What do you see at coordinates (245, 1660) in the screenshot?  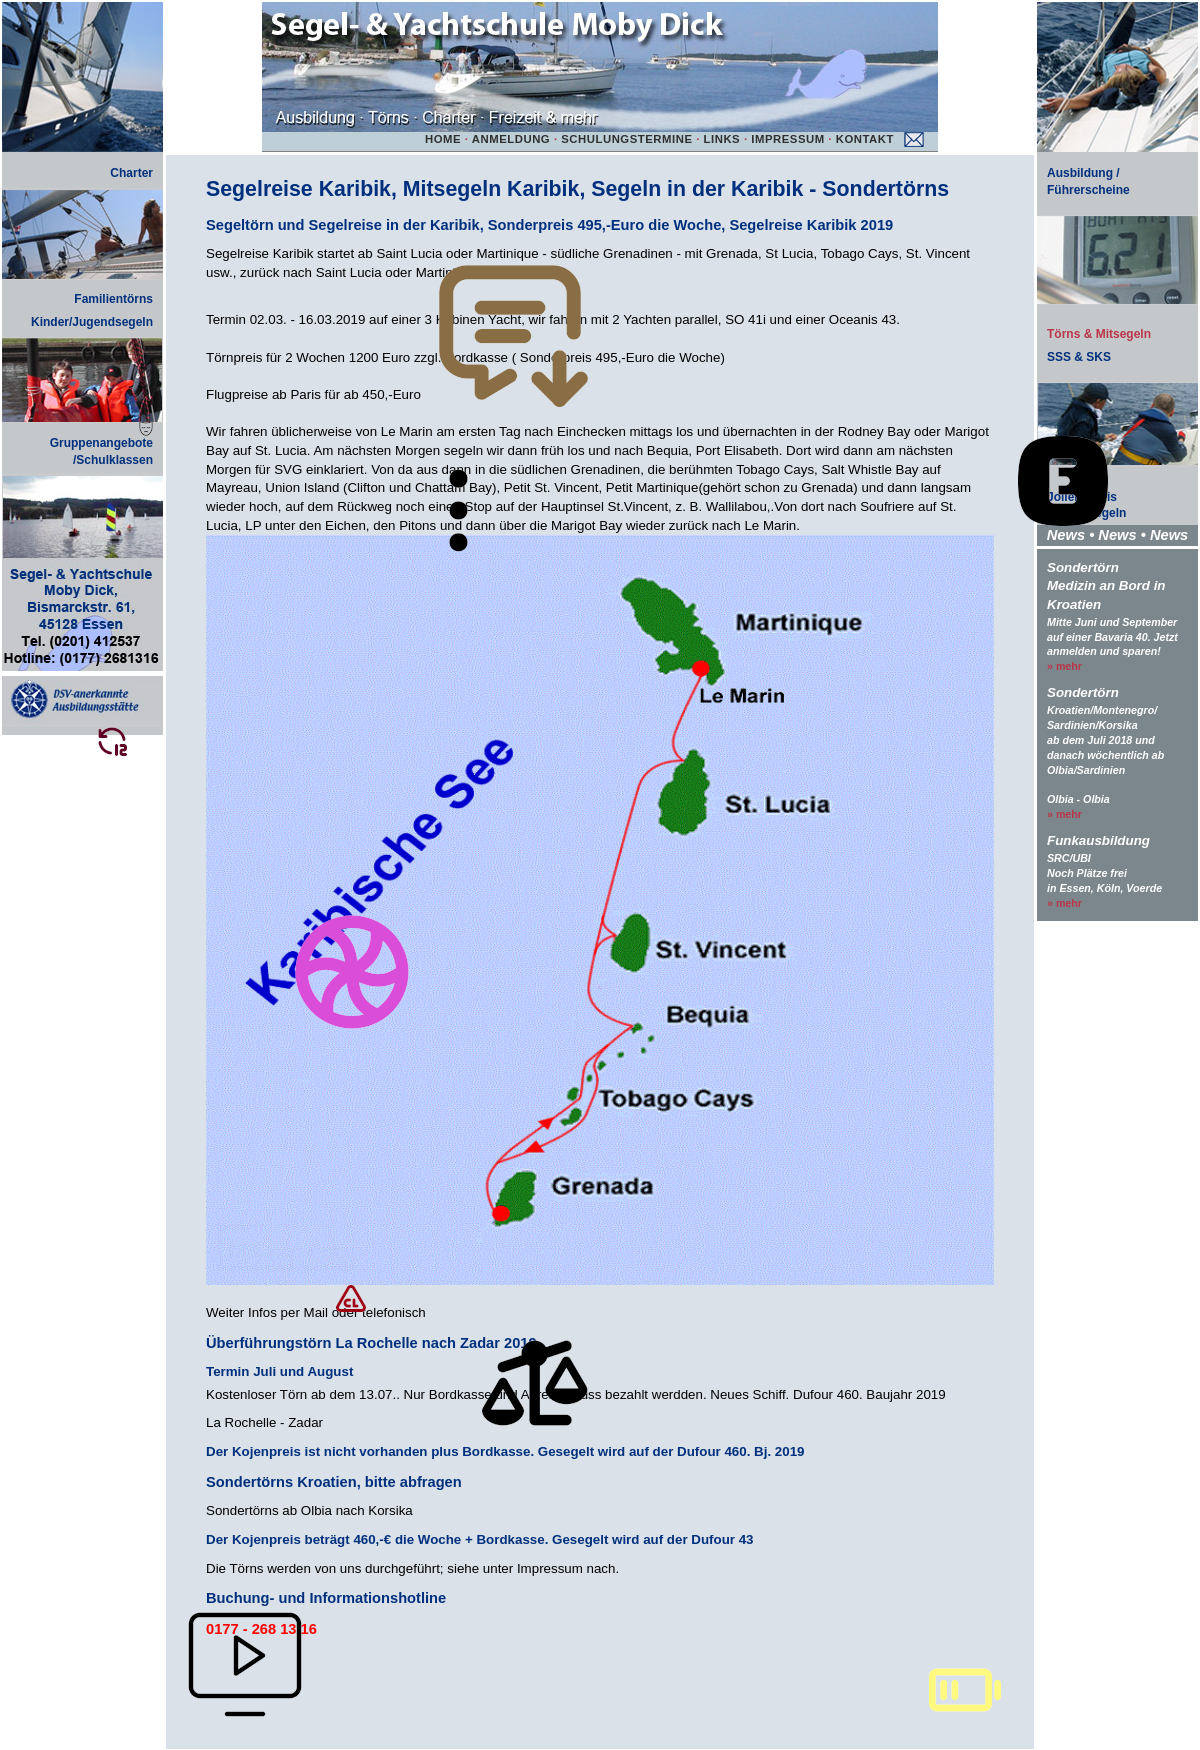 I see `play video on display` at bounding box center [245, 1660].